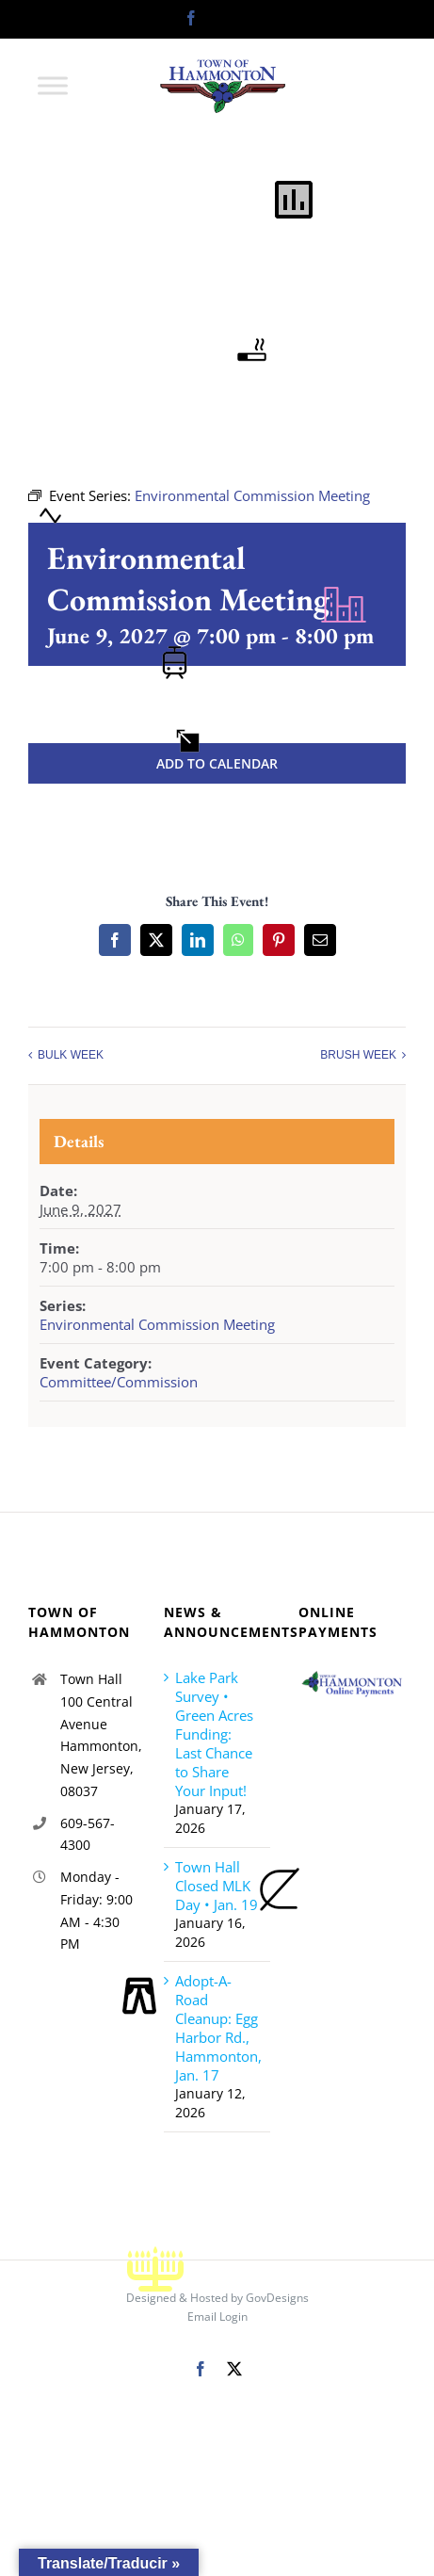 Image resolution: width=434 pixels, height=2576 pixels. I want to click on browse pants or bottoms category, so click(139, 1996).